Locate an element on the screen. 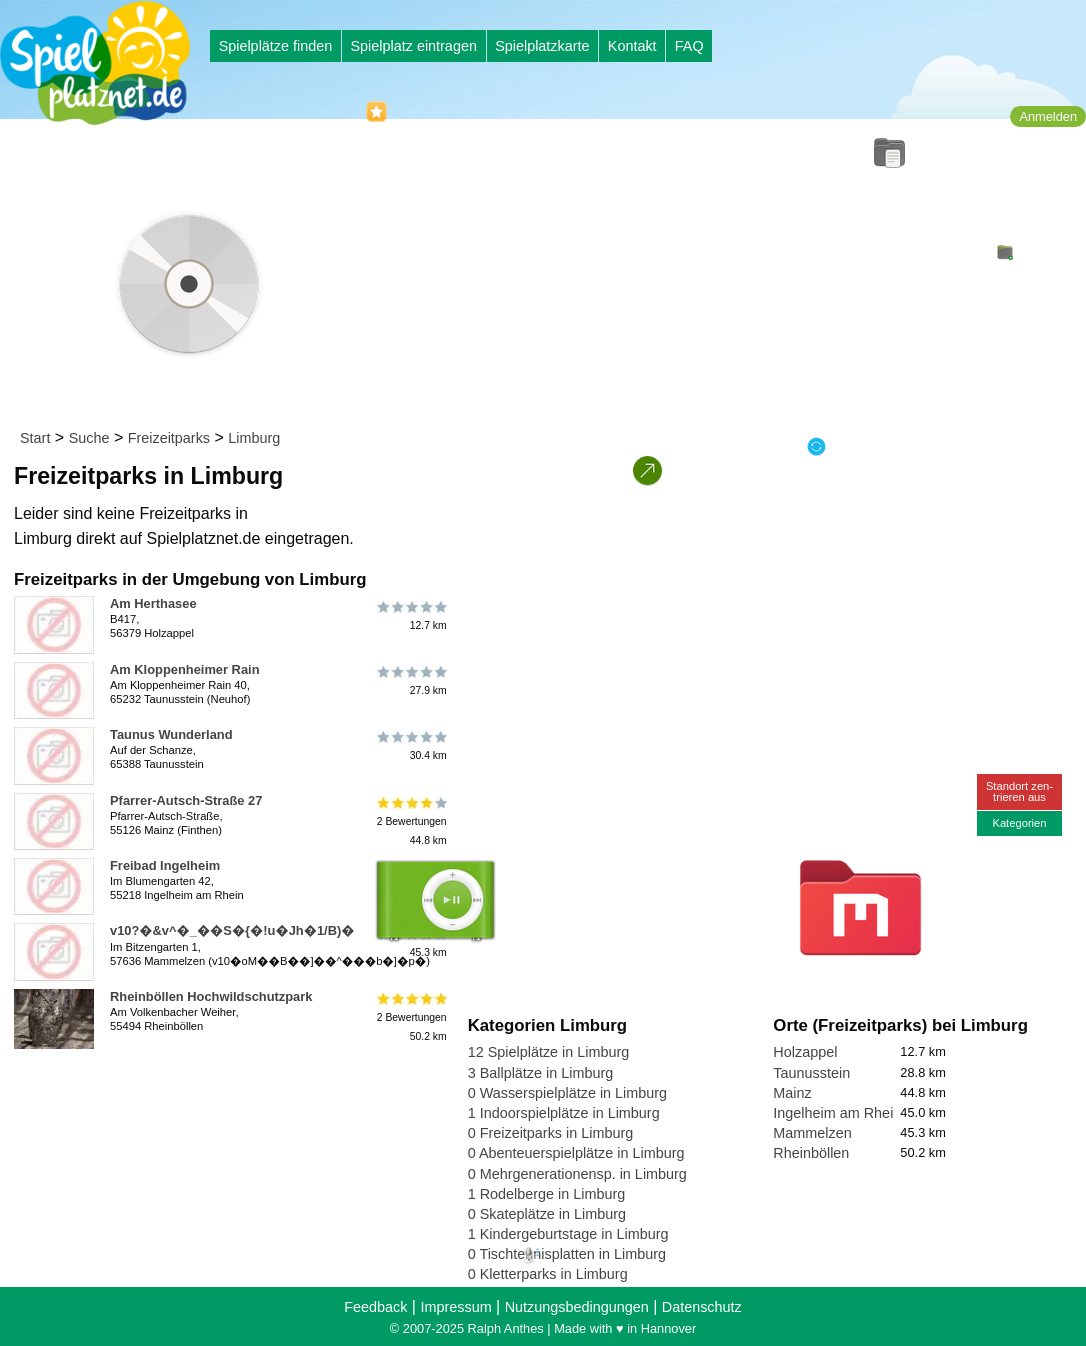 The width and height of the screenshot is (1086, 1346). view featured applications is located at coordinates (376, 111).